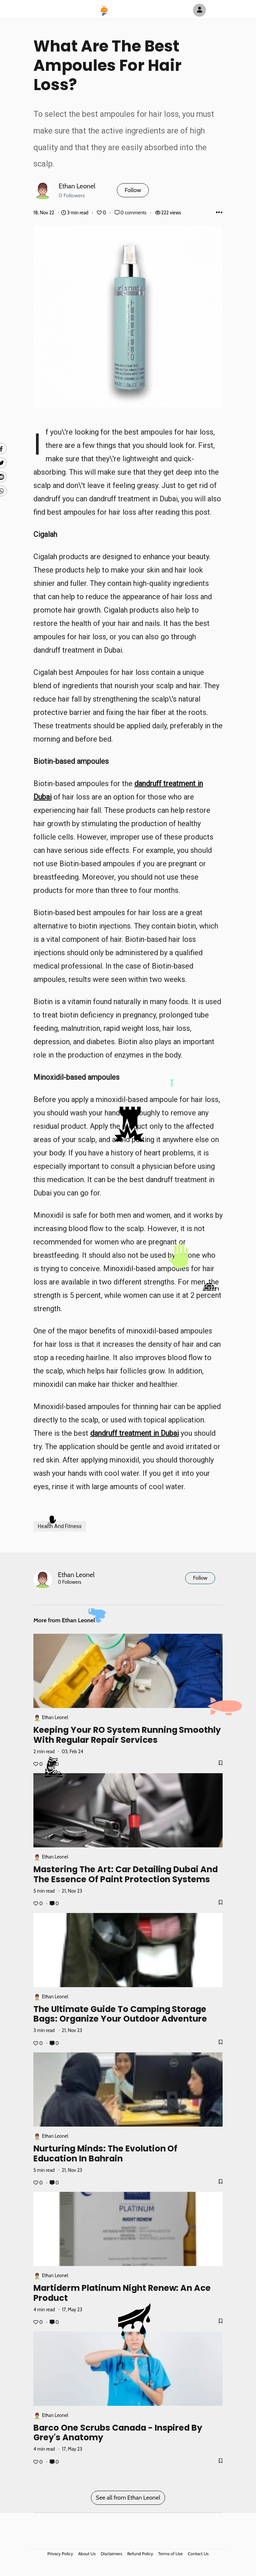 This screenshot has width=256, height=2576. I want to click on demolish or destroy a building, so click(129, 1124).